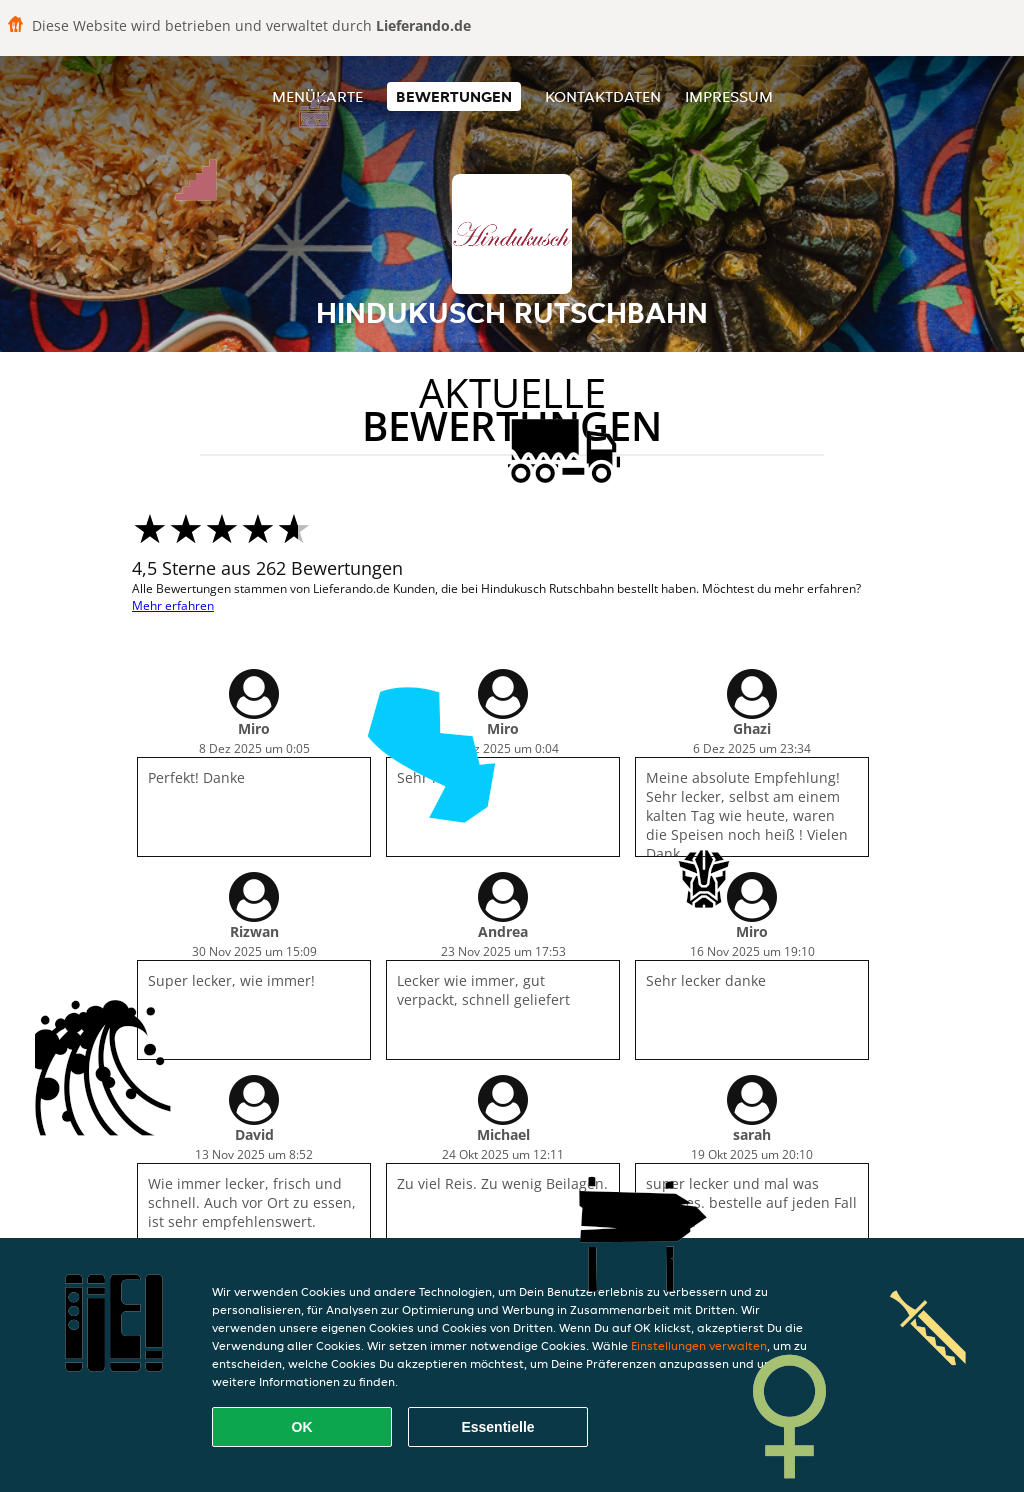 The image size is (1024, 1492). I want to click on select female gender option, so click(789, 1416).